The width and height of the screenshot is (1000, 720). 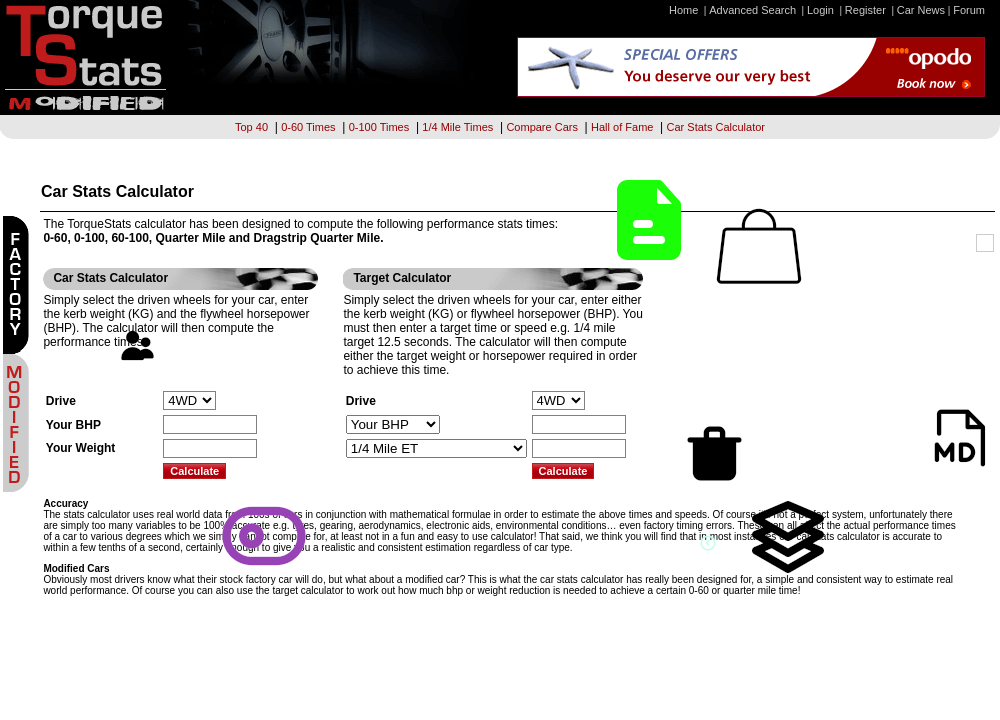 What do you see at coordinates (961, 438) in the screenshot?
I see `open a markdown file` at bounding box center [961, 438].